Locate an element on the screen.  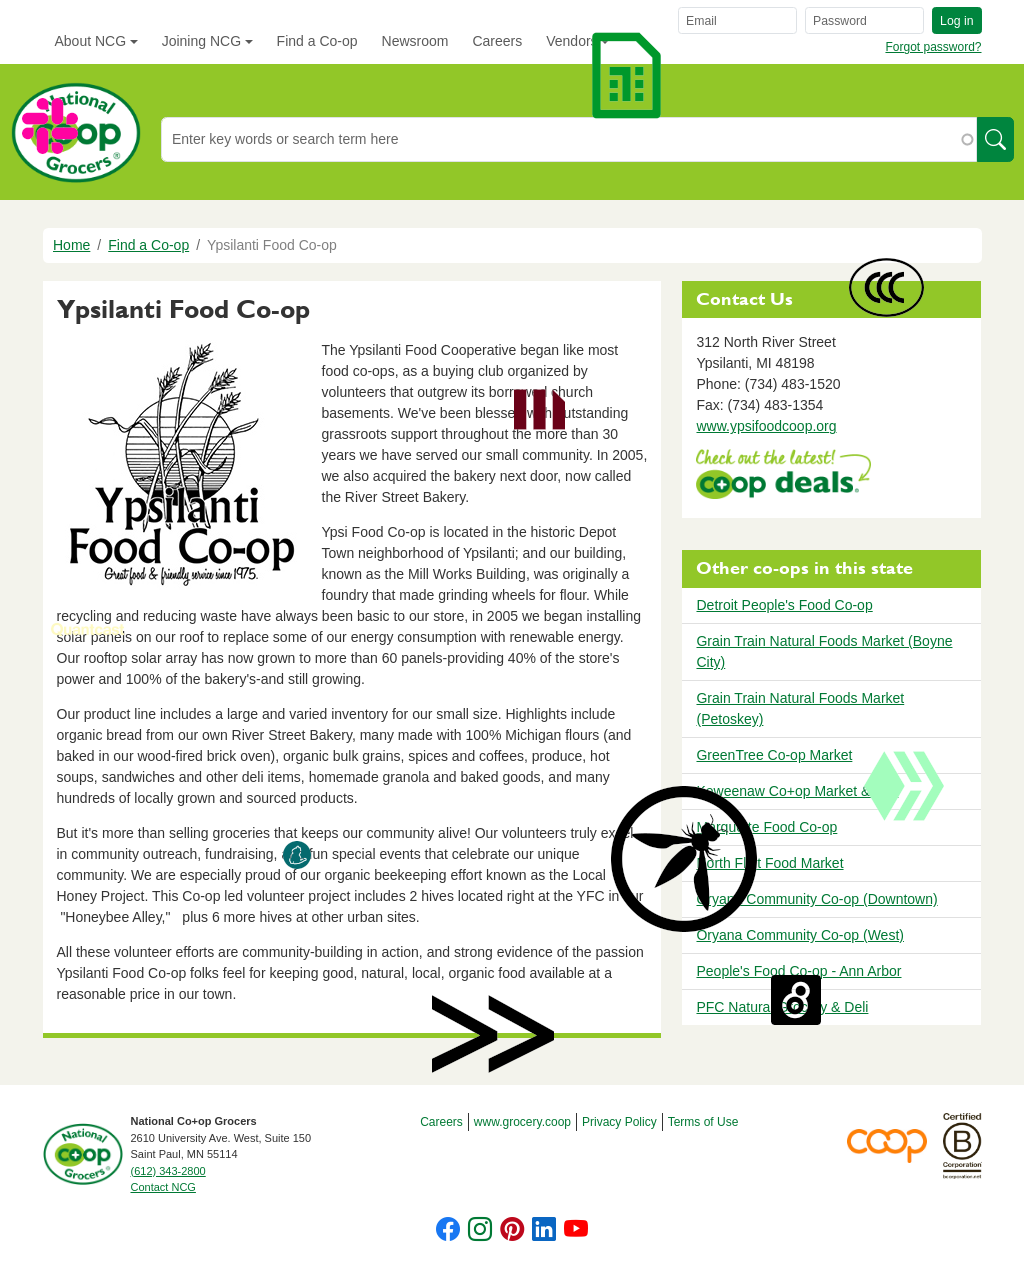
yarn package manager logo is located at coordinates (297, 855).